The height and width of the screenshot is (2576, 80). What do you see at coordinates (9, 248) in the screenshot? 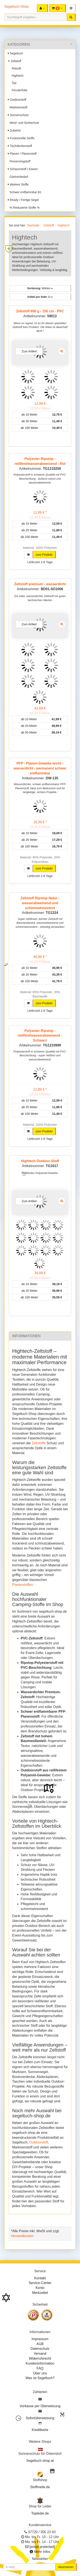
I see `indicates premium or verified security status` at bounding box center [9, 248].